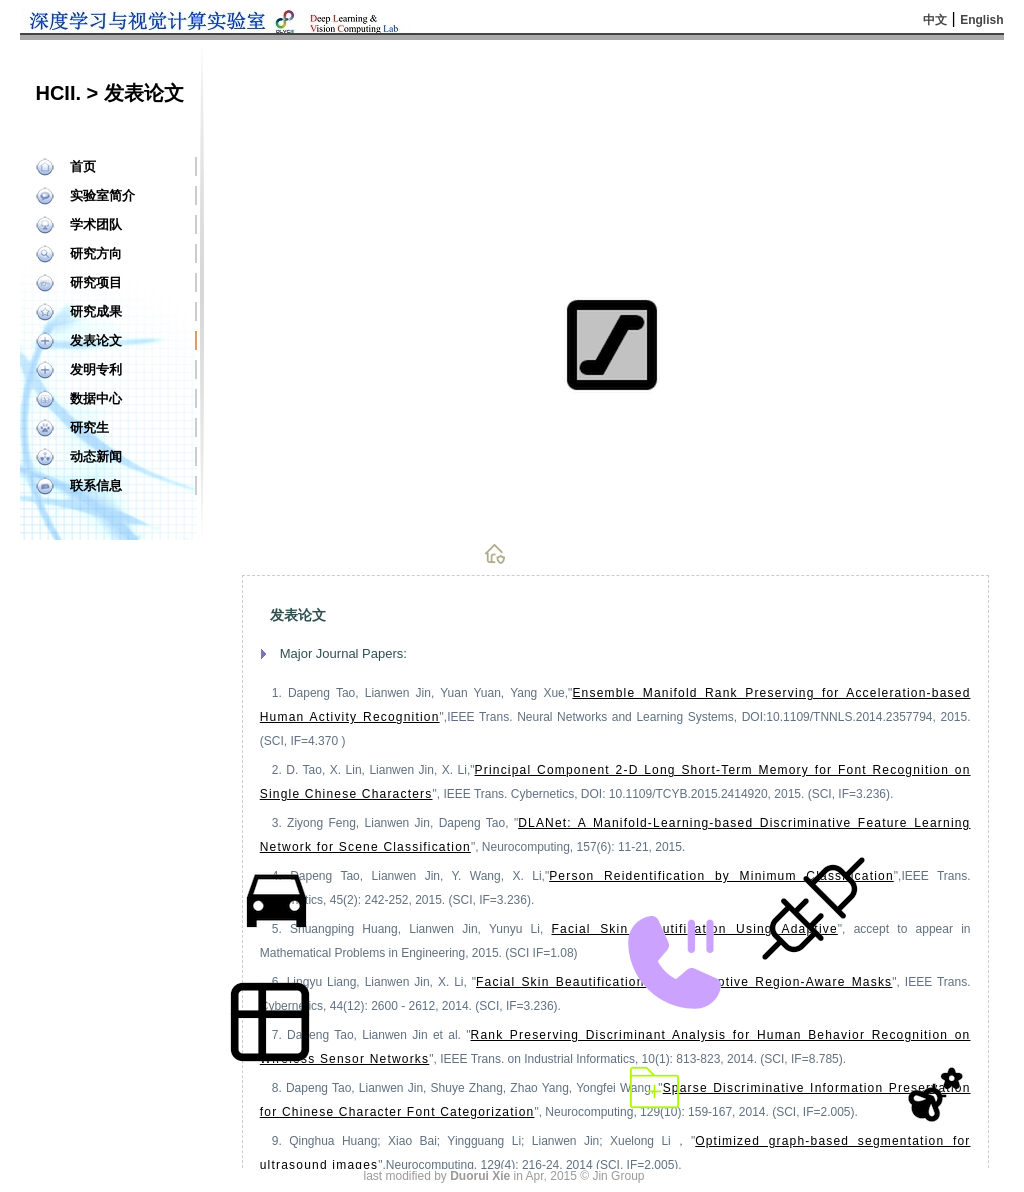 This screenshot has width=1024, height=1192. I want to click on put current call on hold, so click(676, 960).